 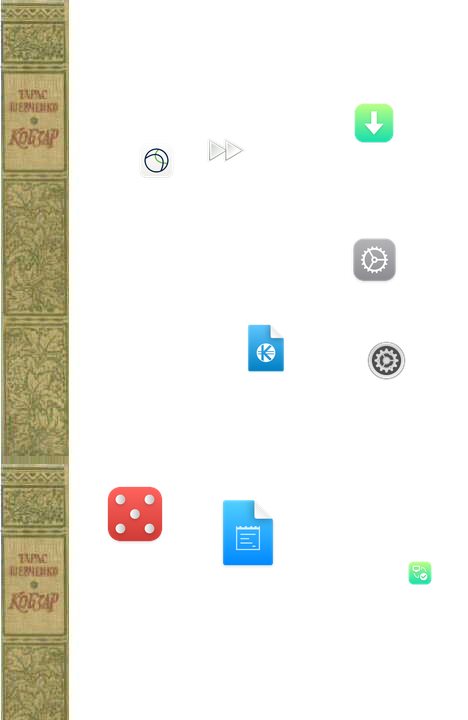 I want to click on open input leap app for sharing keyboard and mouse between computers, so click(x=420, y=573).